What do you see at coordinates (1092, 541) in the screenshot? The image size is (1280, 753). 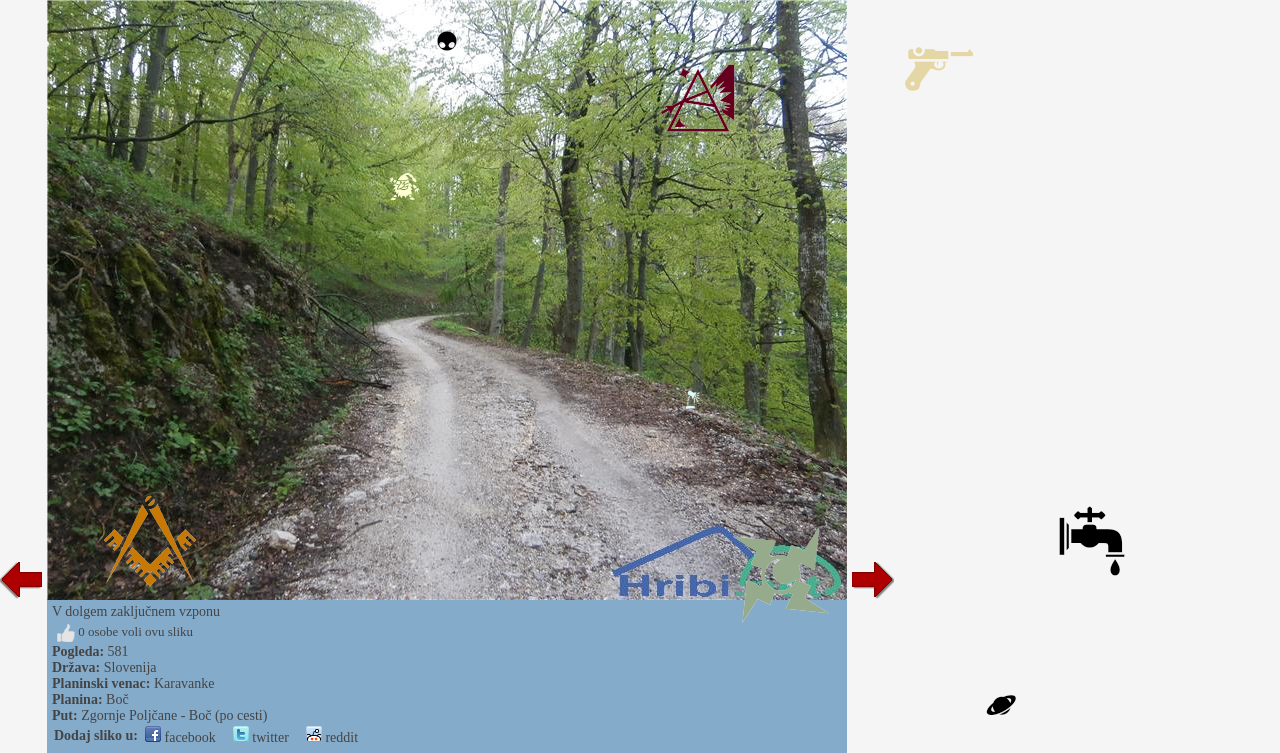 I see `water utility or plumbing settings` at bounding box center [1092, 541].